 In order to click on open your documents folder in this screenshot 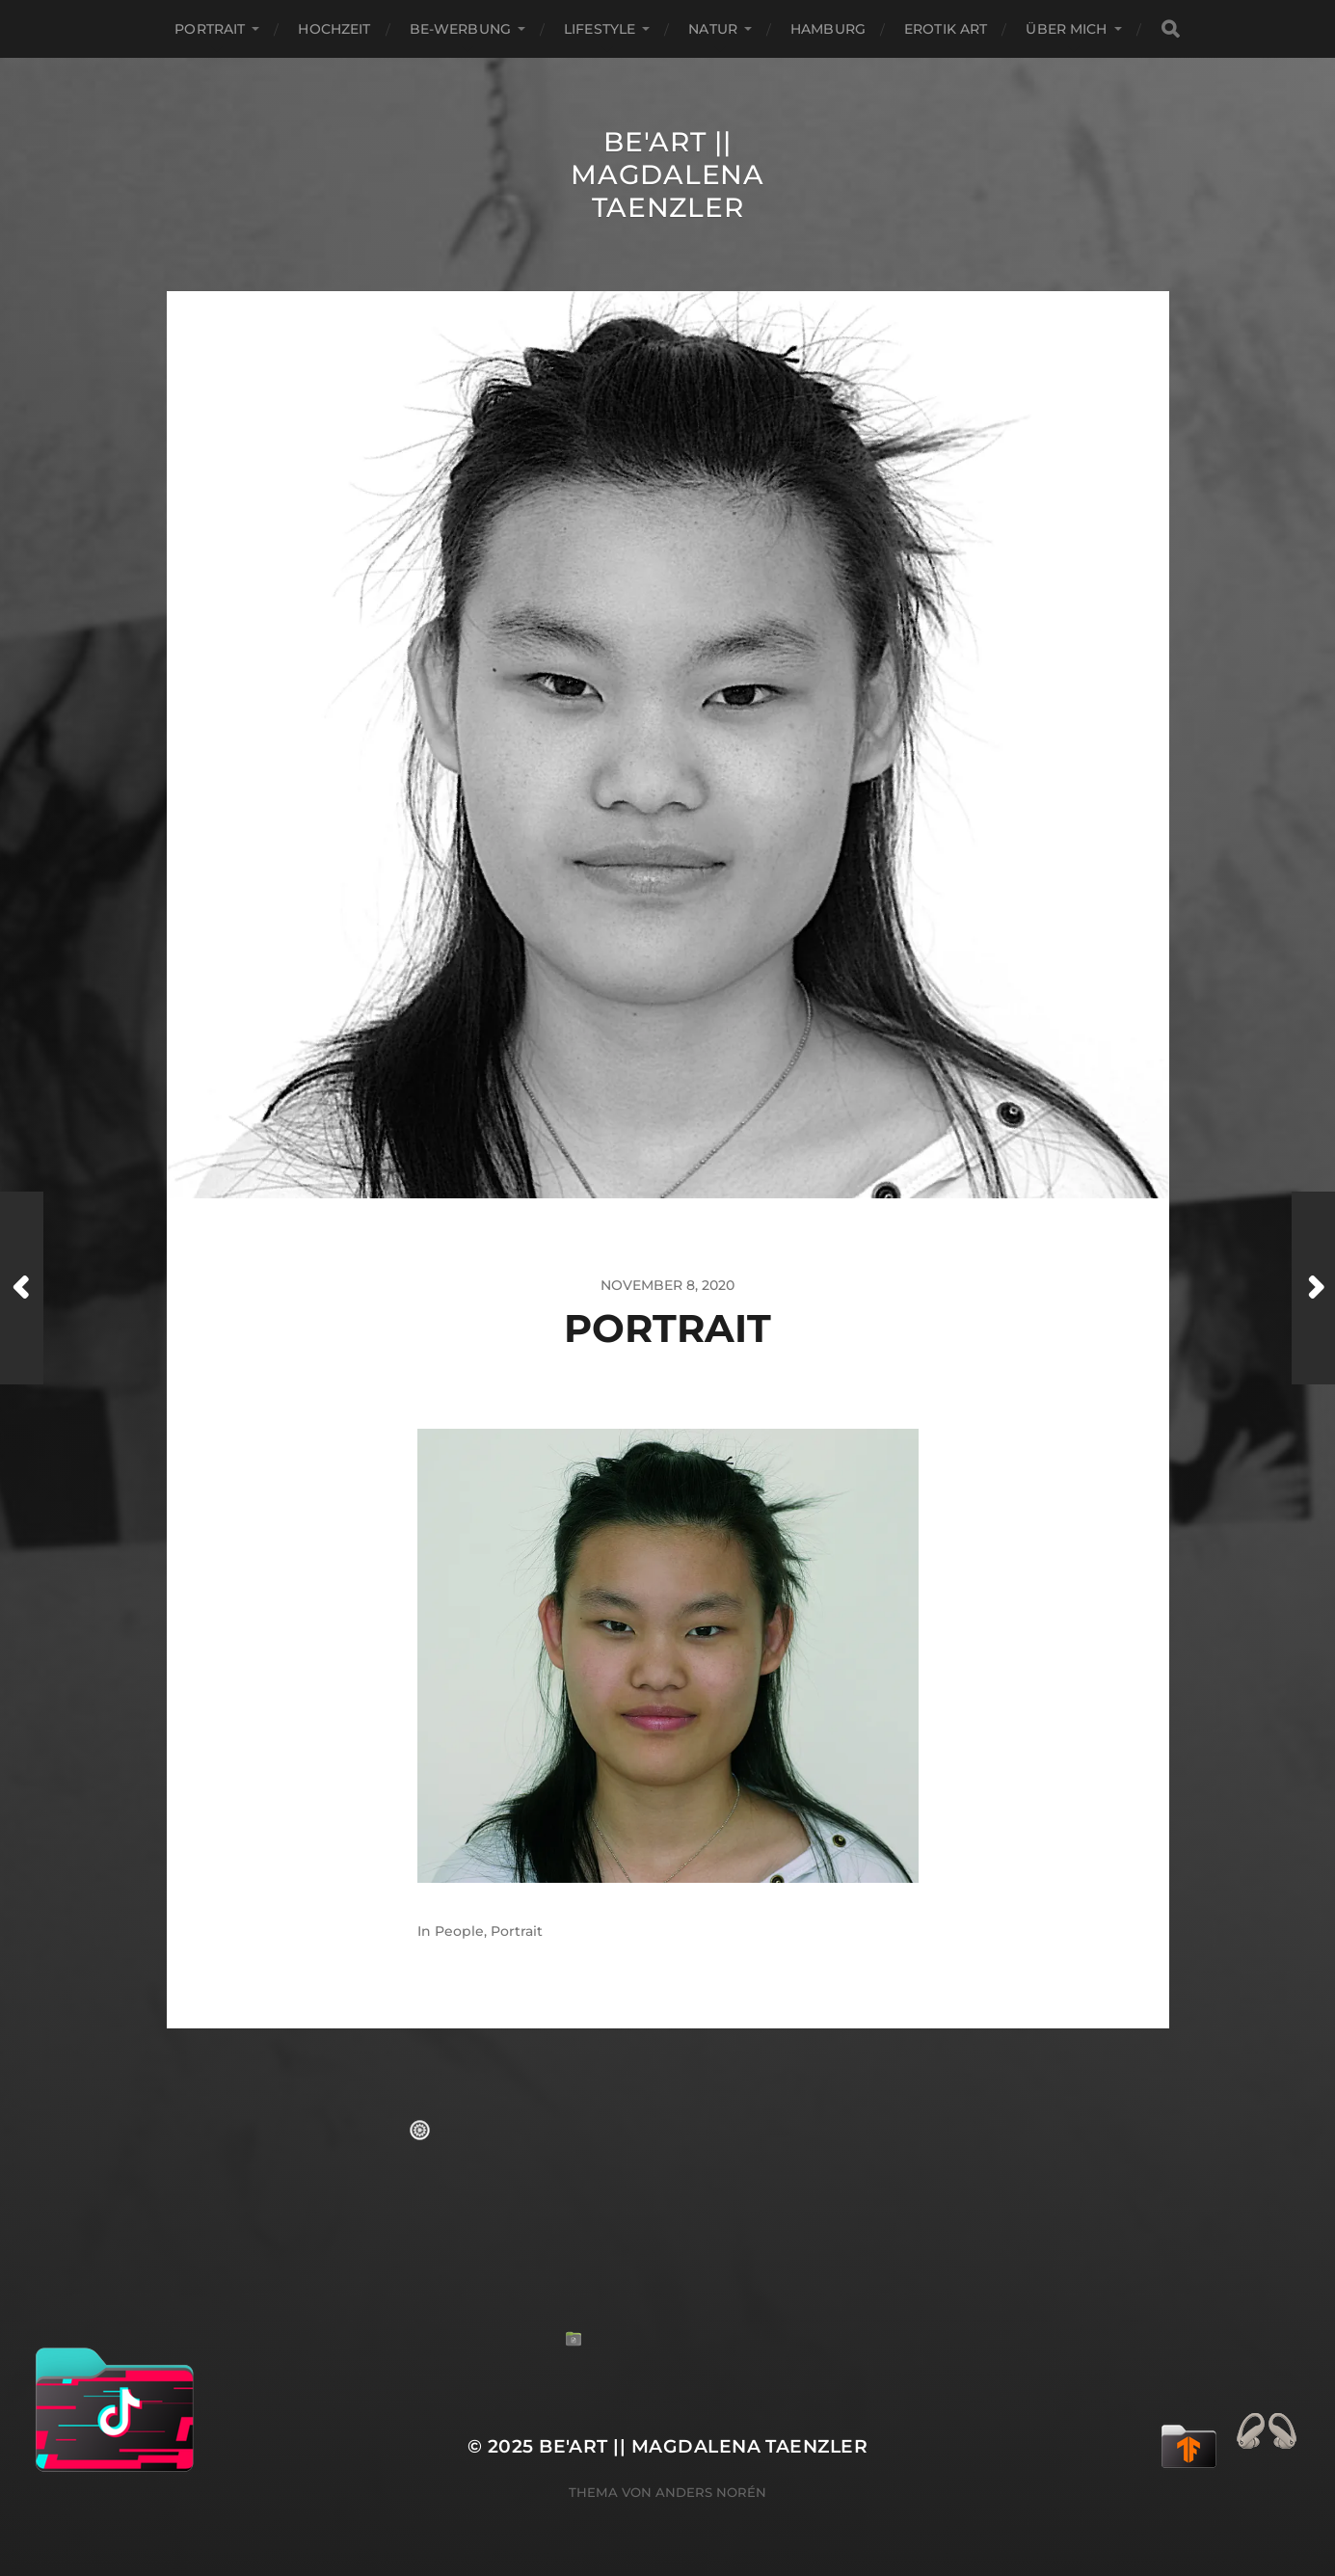, I will do `click(574, 2339)`.